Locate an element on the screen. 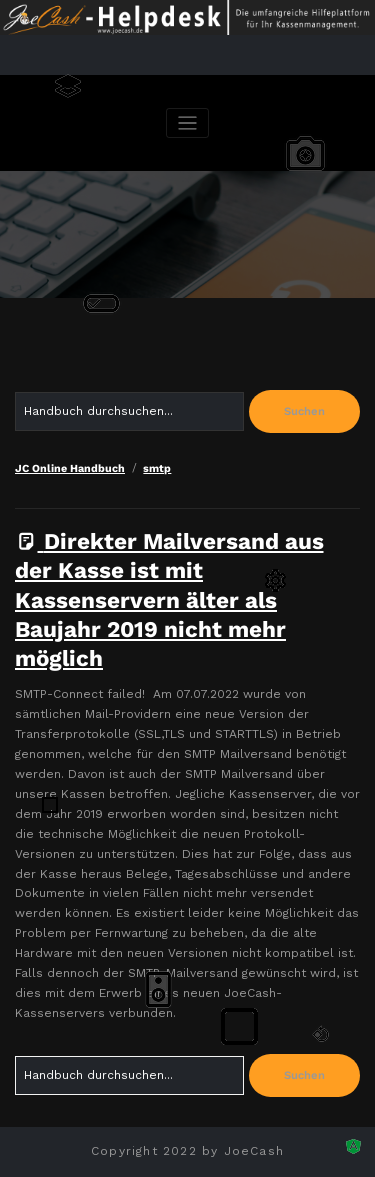 The image size is (375, 1177). enhance or improve photo quality is located at coordinates (305, 153).